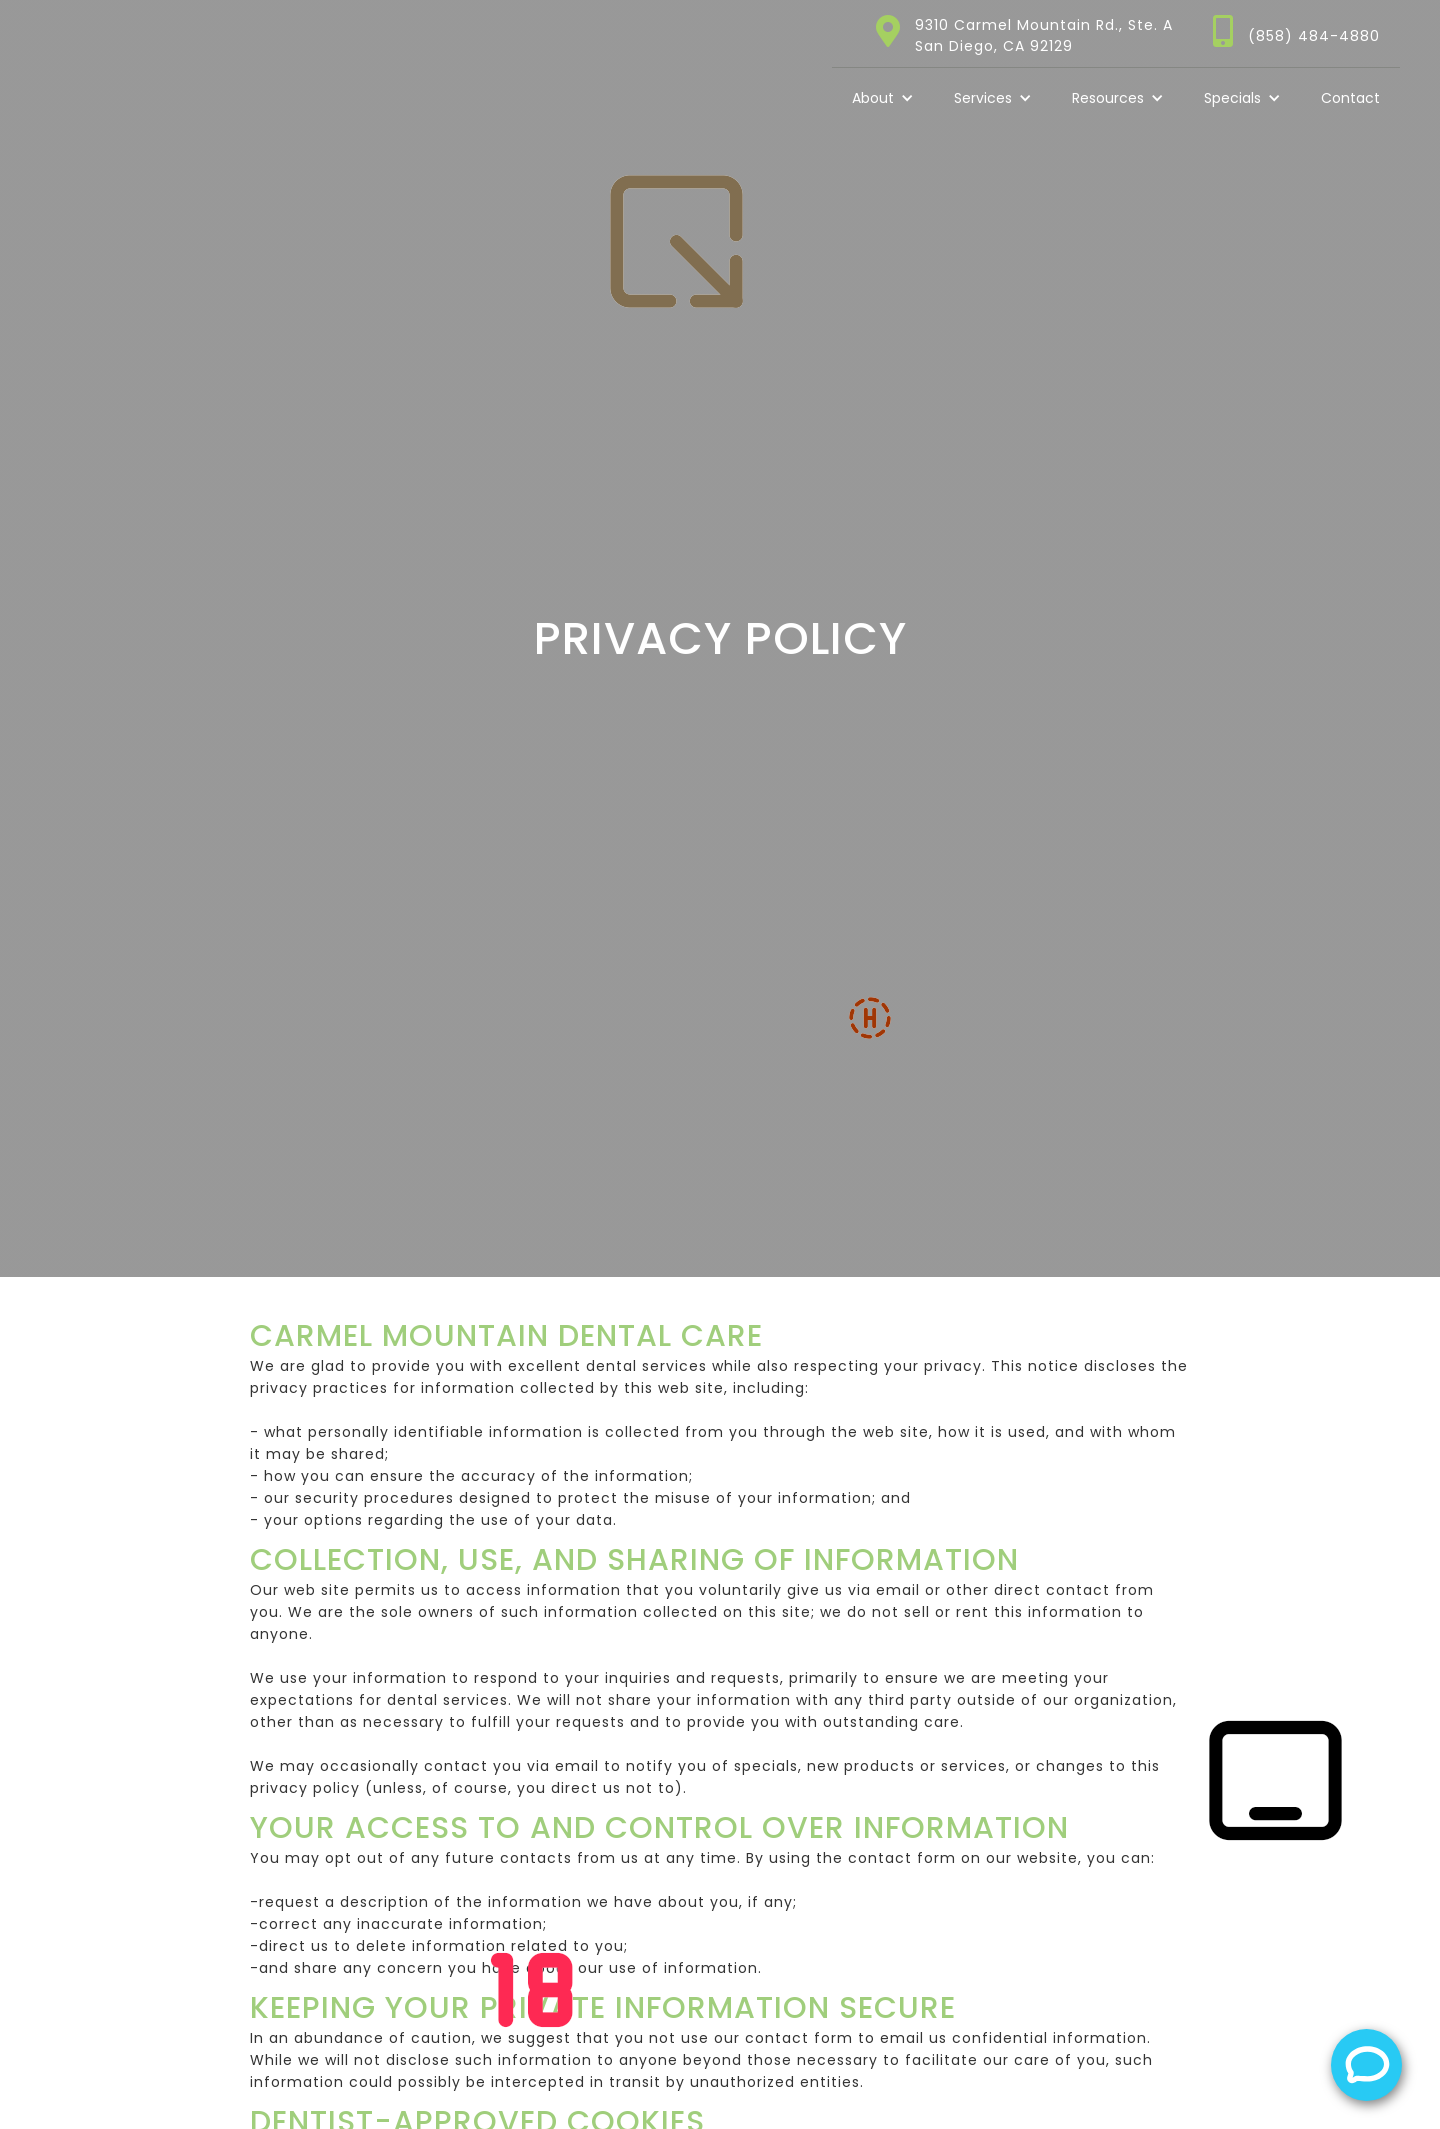 This screenshot has height=2129, width=1440. I want to click on indicates a helipad or helicopter landing zone, so click(870, 1018).